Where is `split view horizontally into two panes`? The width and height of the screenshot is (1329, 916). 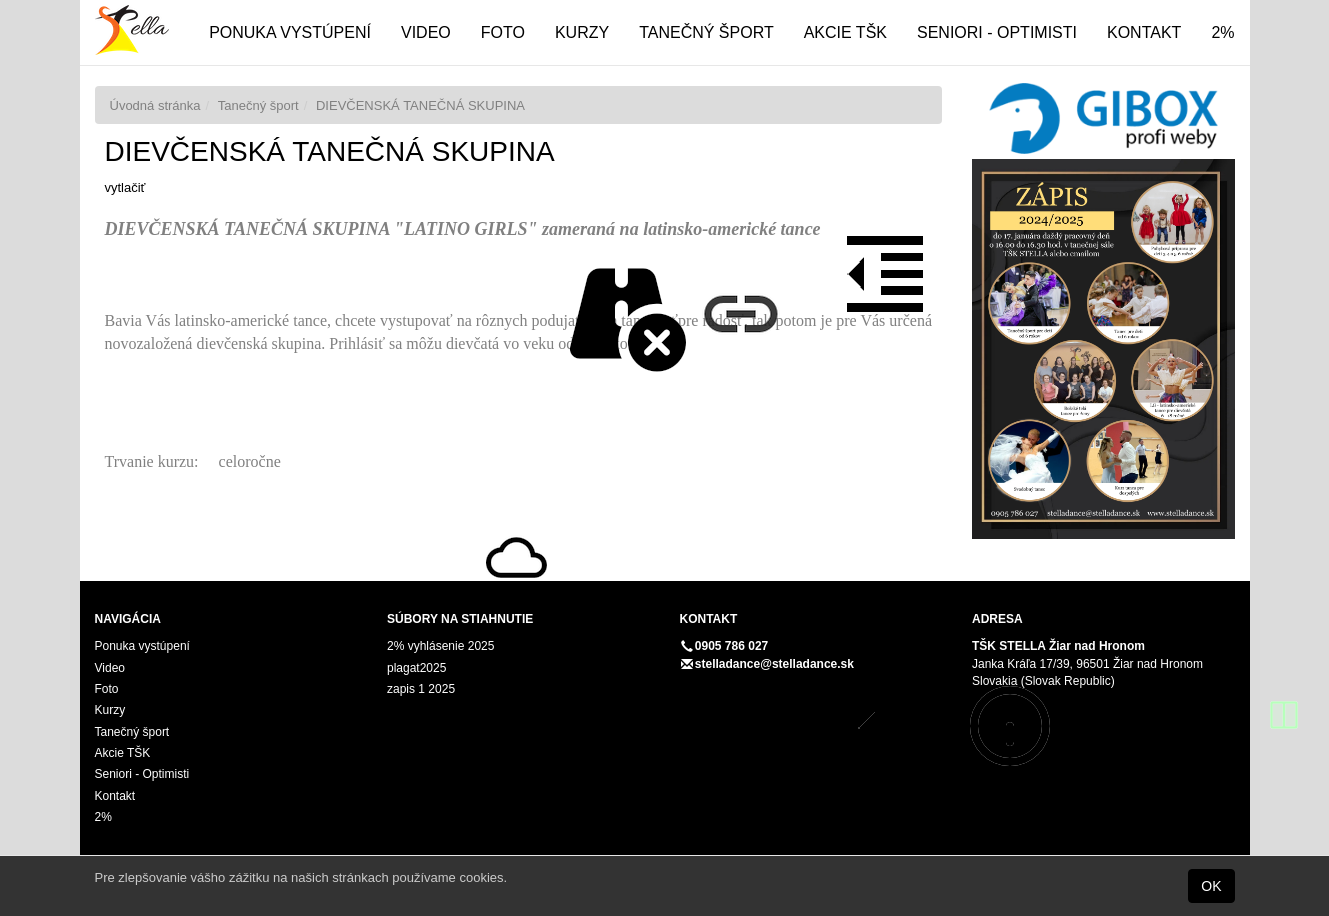
split view horizontally into two panes is located at coordinates (1284, 715).